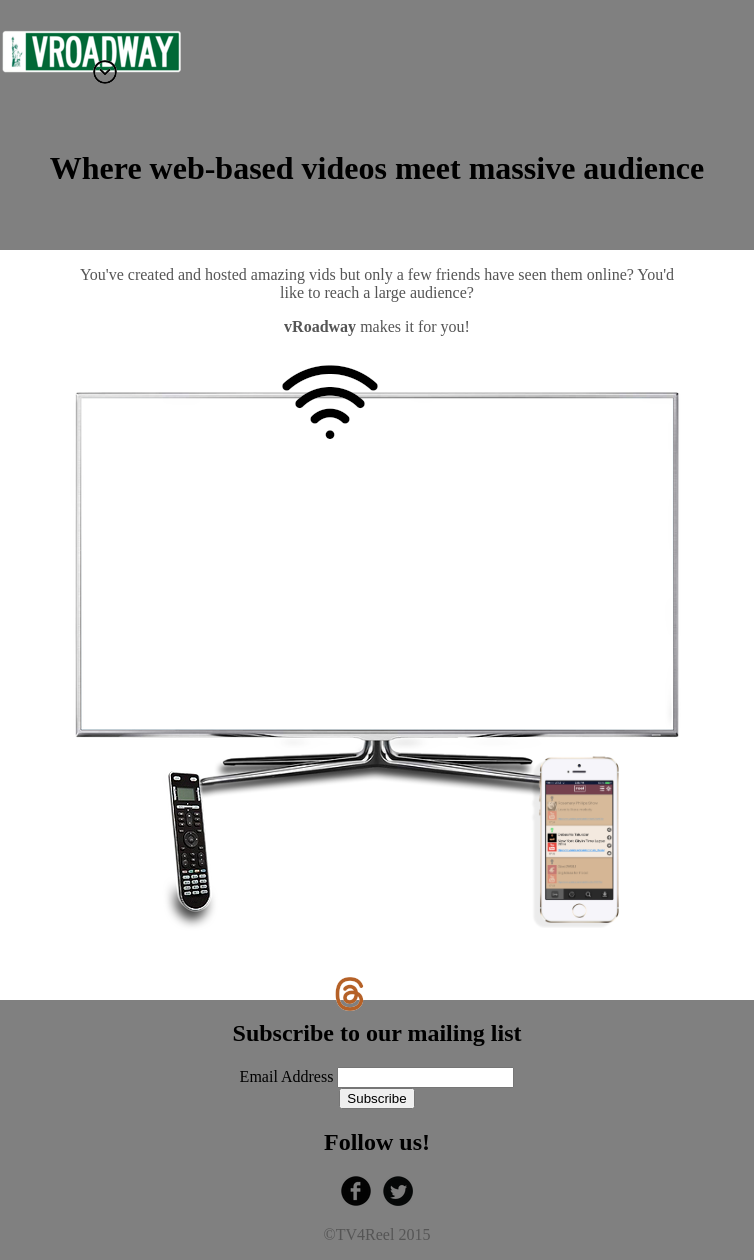  Describe the element at coordinates (330, 400) in the screenshot. I see `indicates active wireless network connection` at that location.